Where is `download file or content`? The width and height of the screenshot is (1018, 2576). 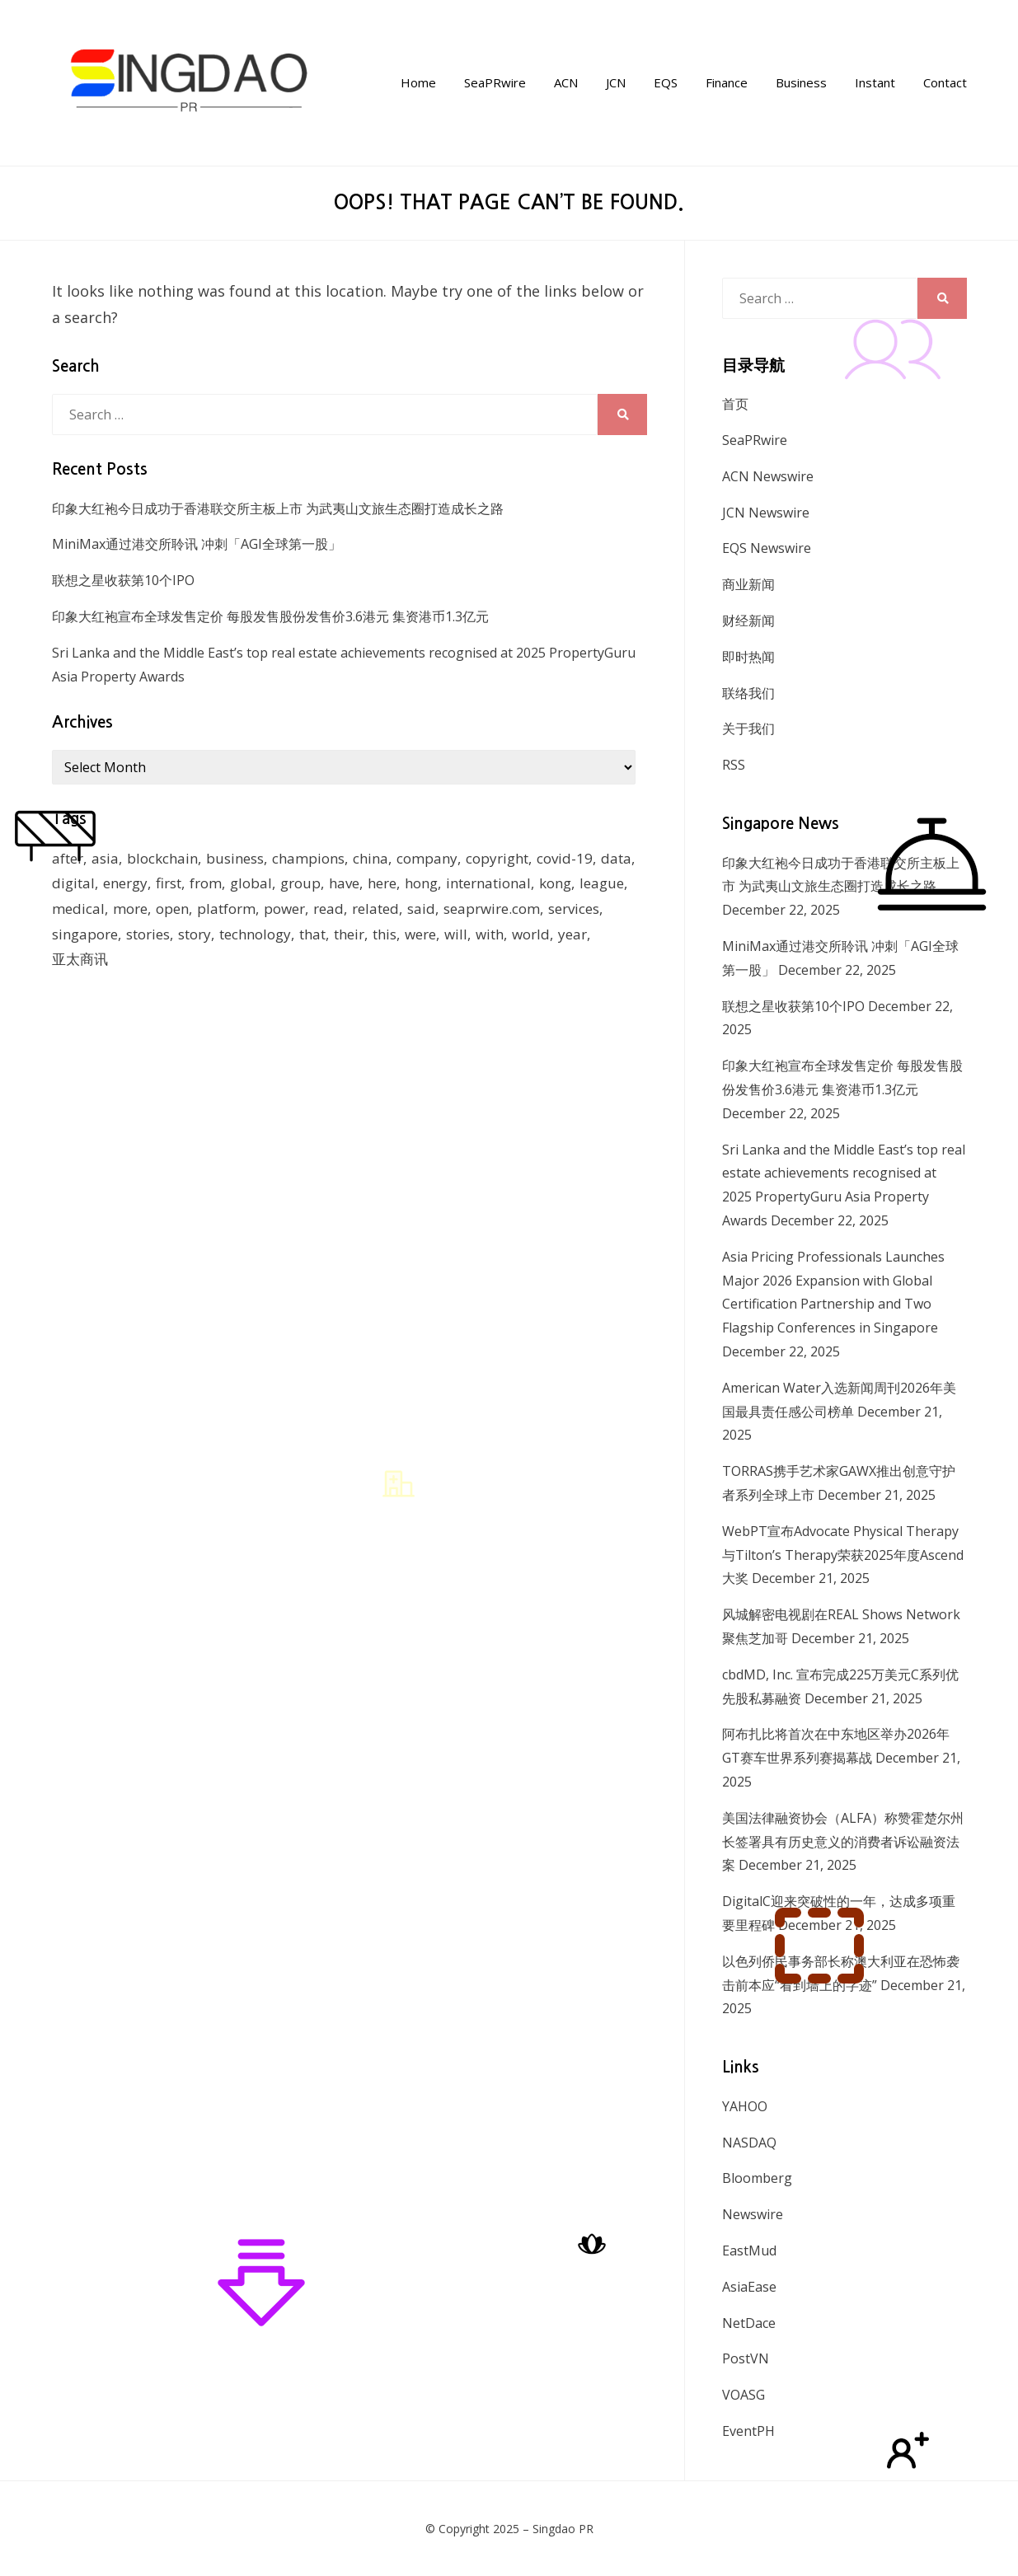
download file or content is located at coordinates (261, 2279).